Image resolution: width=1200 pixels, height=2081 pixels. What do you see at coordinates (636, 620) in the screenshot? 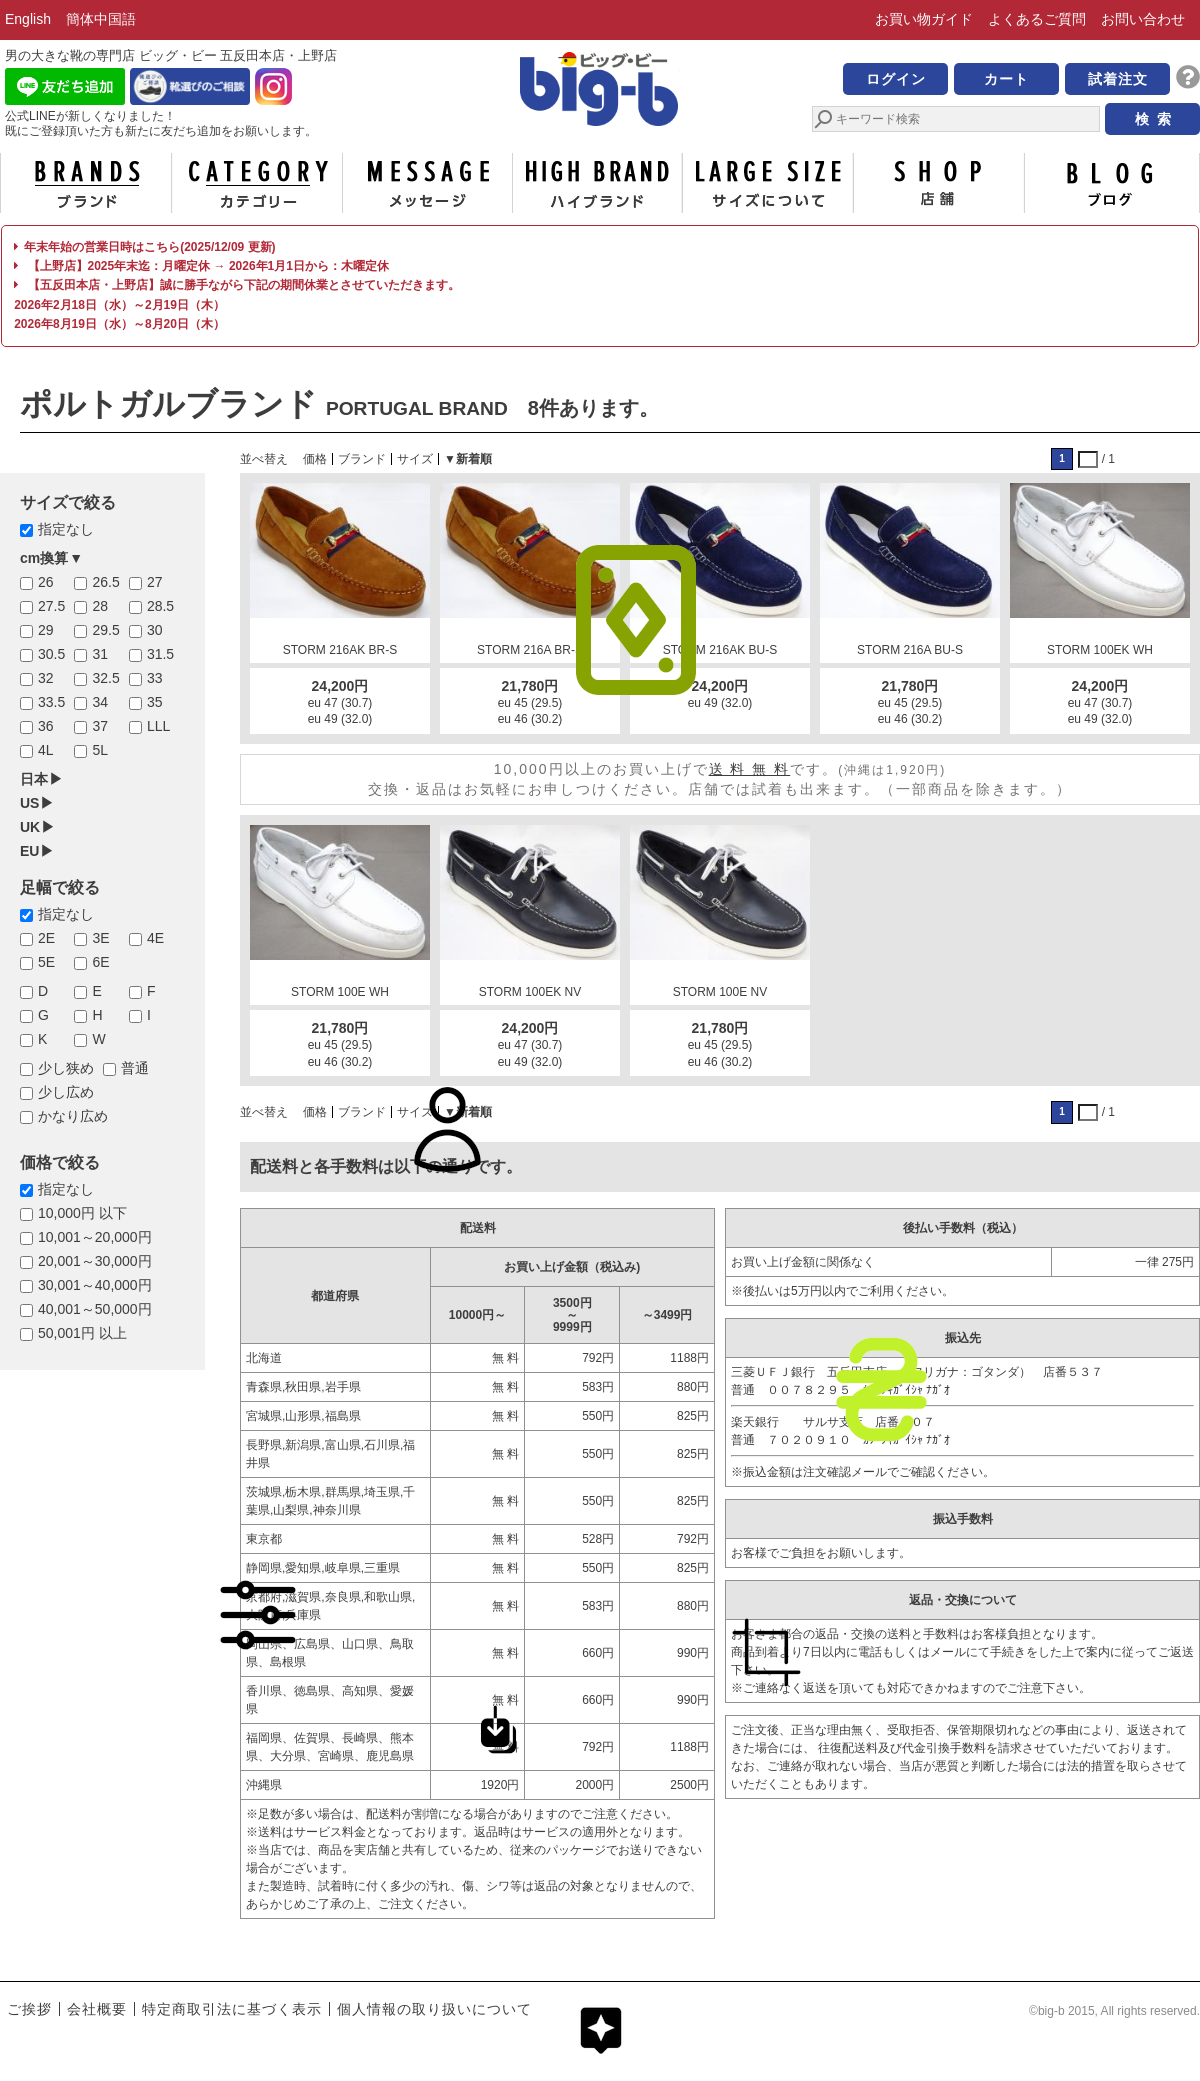
I see `open card game or play cards` at bounding box center [636, 620].